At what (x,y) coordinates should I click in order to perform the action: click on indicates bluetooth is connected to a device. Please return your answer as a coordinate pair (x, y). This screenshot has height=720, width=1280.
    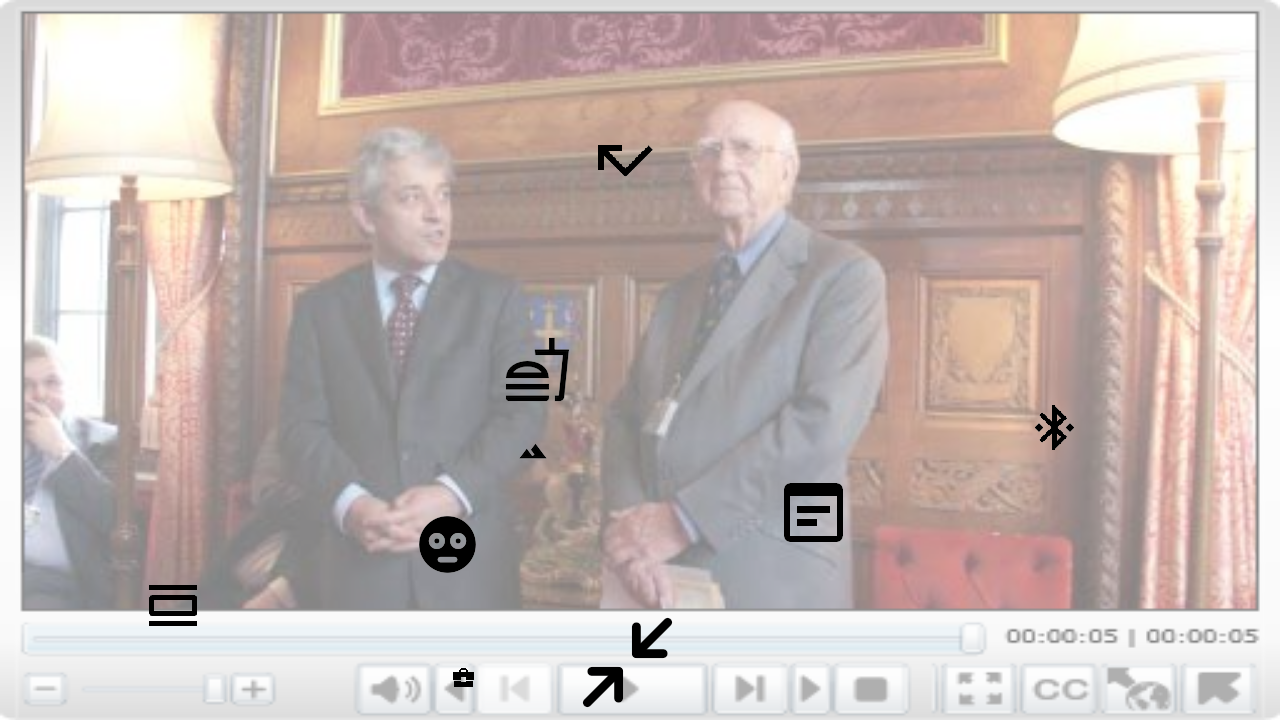
    Looking at the image, I should click on (1054, 427).